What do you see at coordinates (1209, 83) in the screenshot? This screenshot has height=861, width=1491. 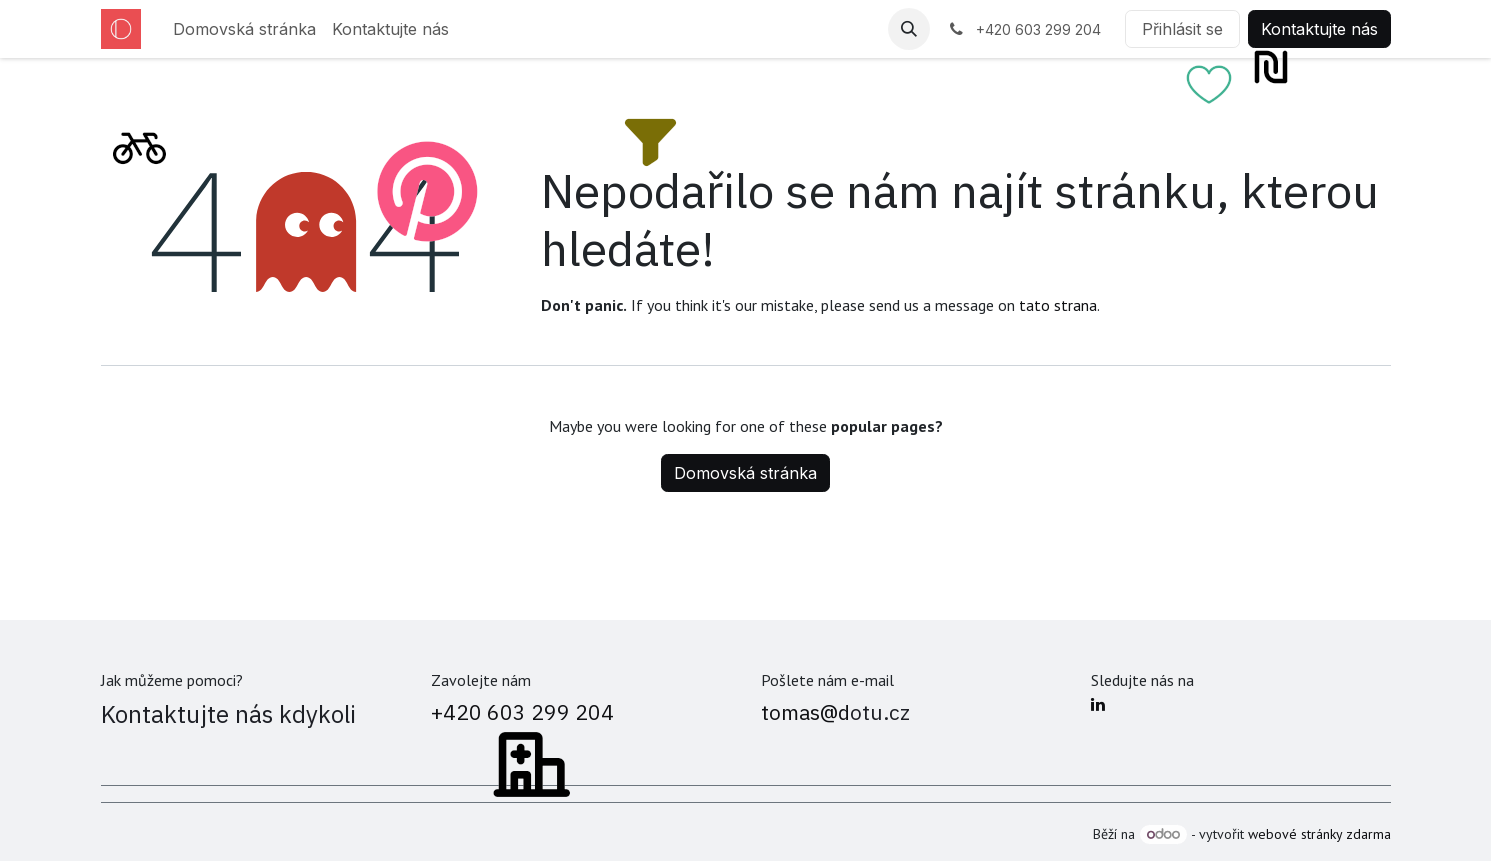 I see `add to favorites` at bounding box center [1209, 83].